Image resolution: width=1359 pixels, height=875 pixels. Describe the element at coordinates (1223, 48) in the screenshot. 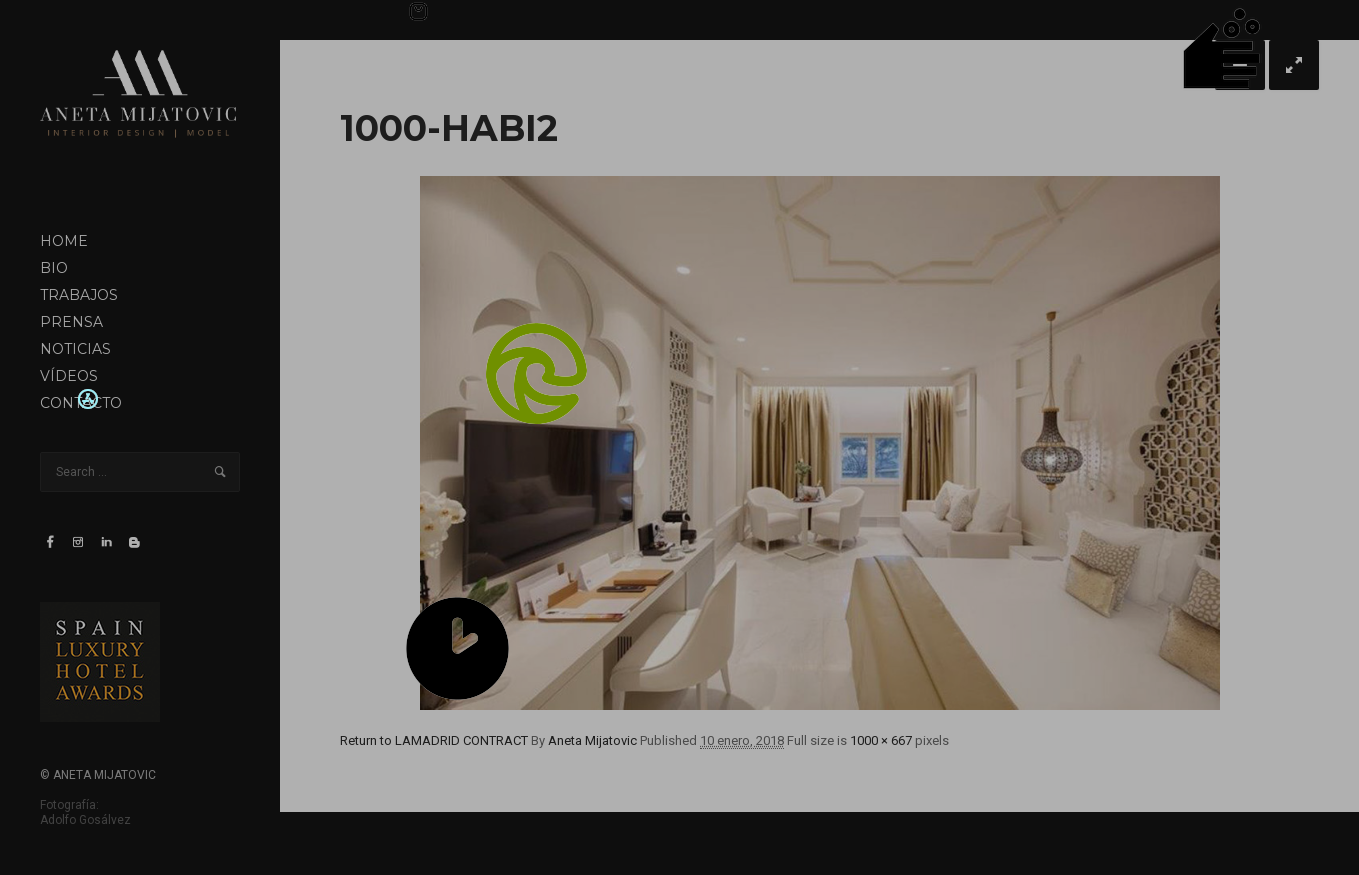

I see `indicates handwashing or hygiene facilities nearby` at that location.